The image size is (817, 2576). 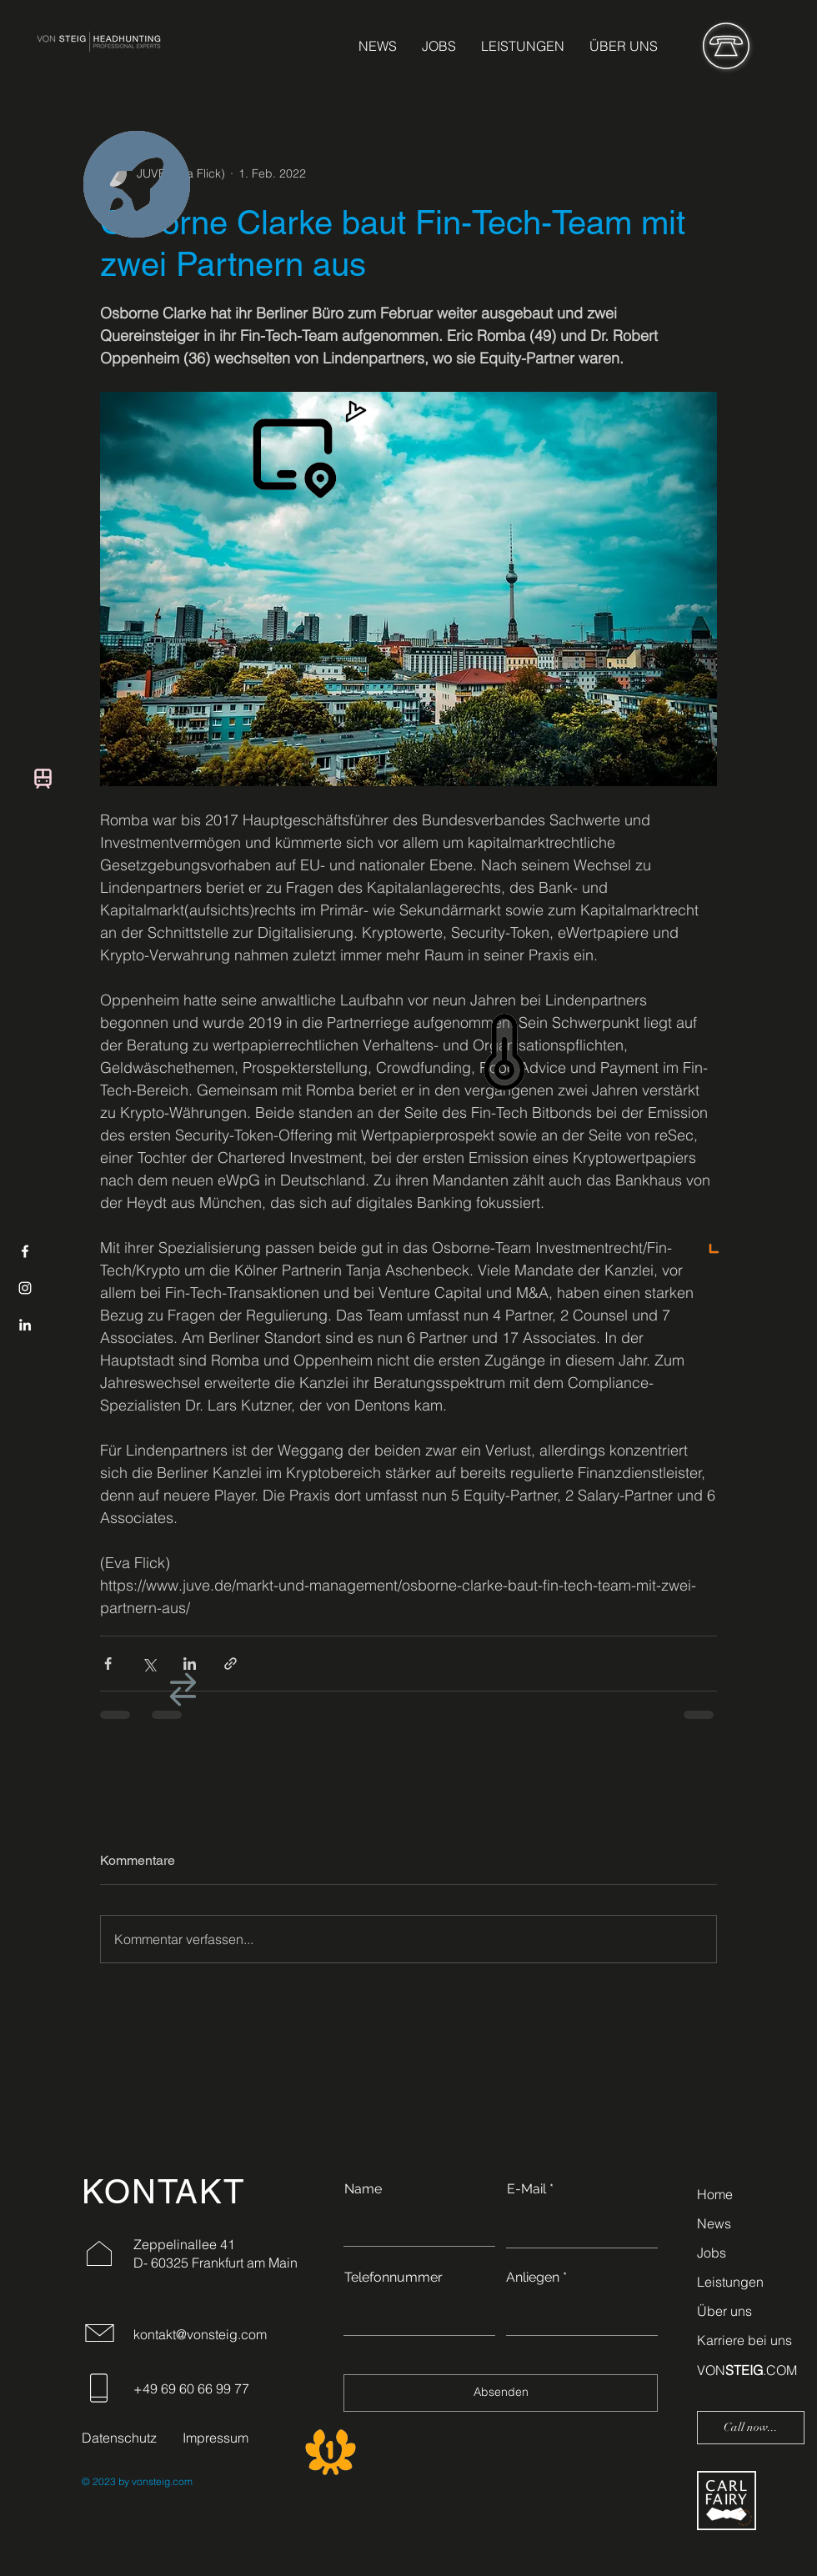 I want to click on swap or exchange items, so click(x=183, y=1689).